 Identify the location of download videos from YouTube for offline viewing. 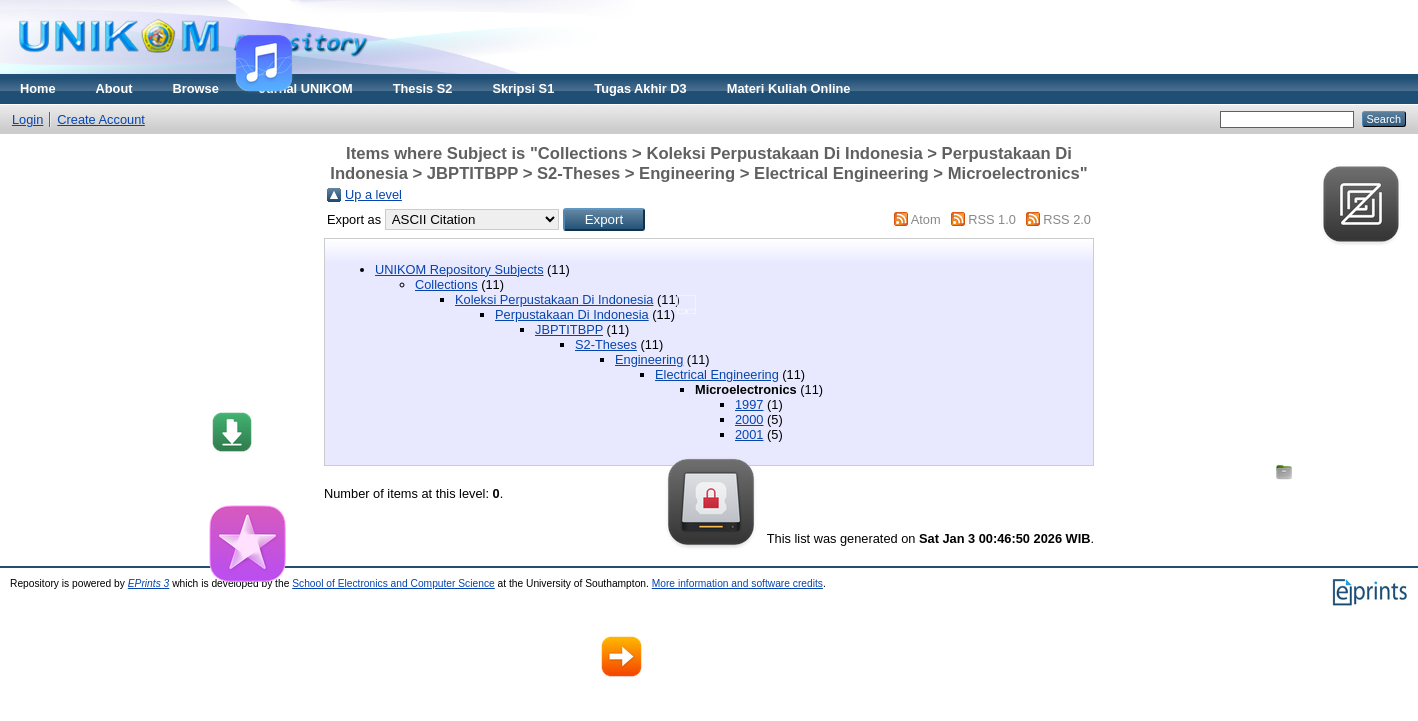
(232, 432).